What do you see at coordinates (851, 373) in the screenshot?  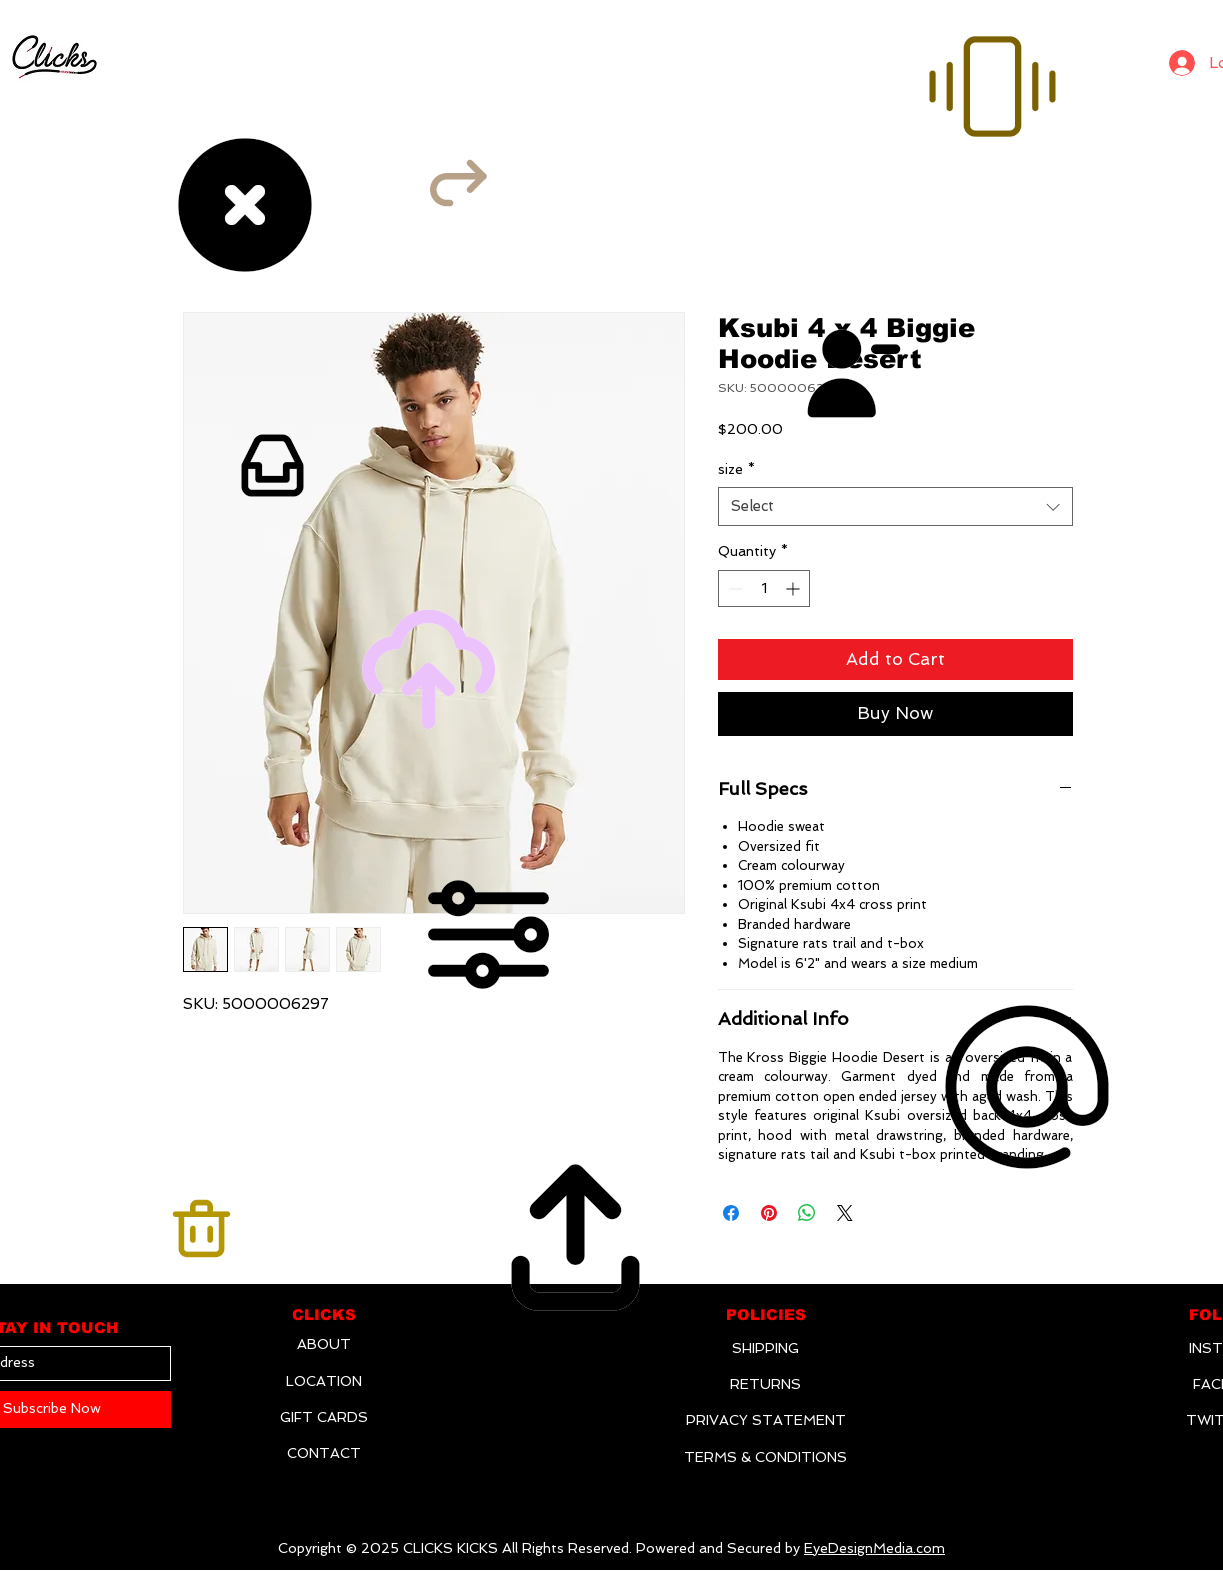 I see `remove a contact or friend` at bounding box center [851, 373].